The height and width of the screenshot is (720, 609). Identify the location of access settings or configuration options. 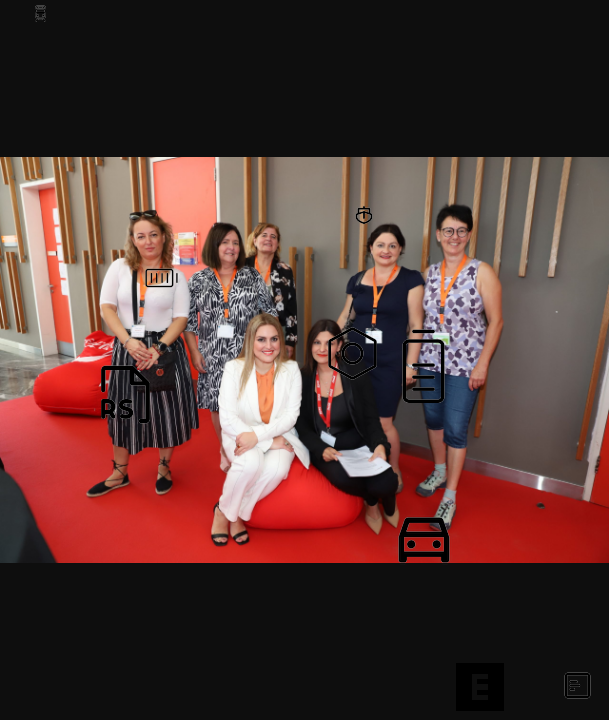
(352, 353).